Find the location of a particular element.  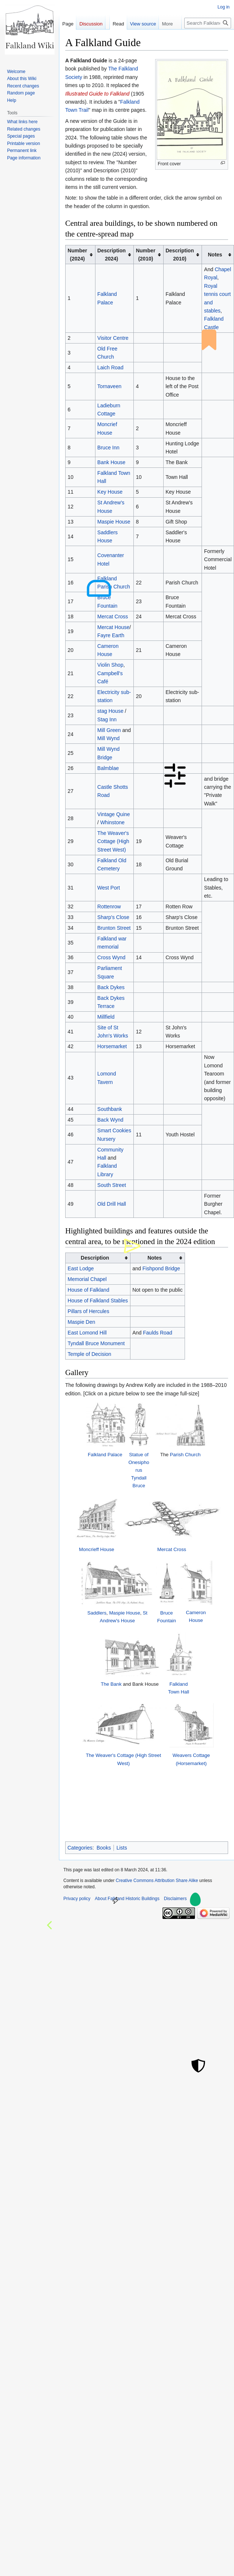

indicates a saved or bookmarked item is located at coordinates (209, 340).